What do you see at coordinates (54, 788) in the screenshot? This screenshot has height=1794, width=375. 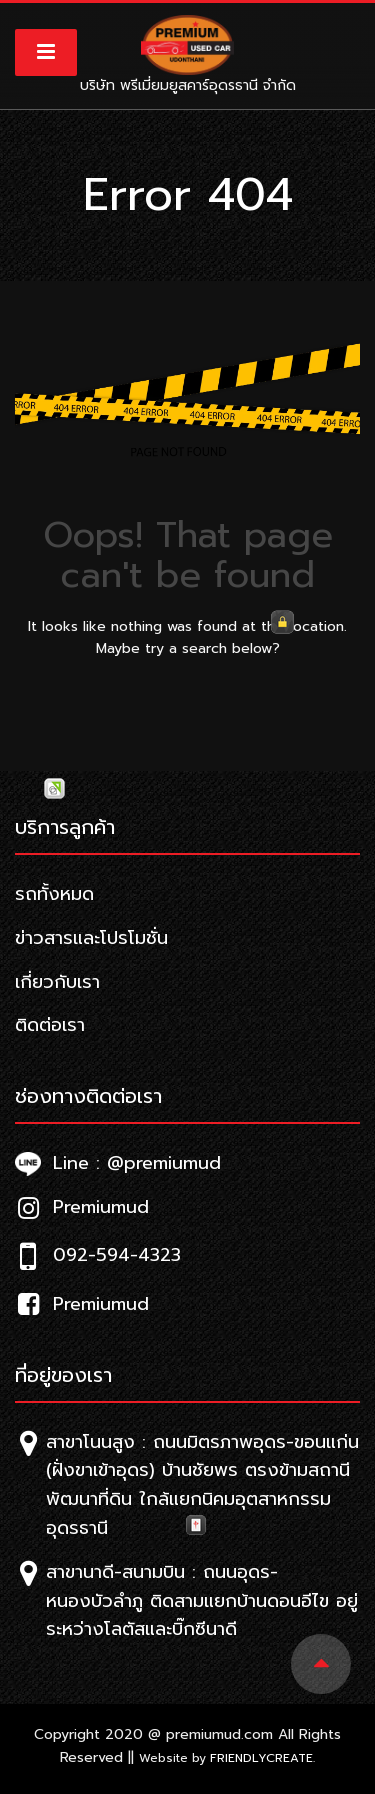 I see `open kig interactive geometry application` at bounding box center [54, 788].